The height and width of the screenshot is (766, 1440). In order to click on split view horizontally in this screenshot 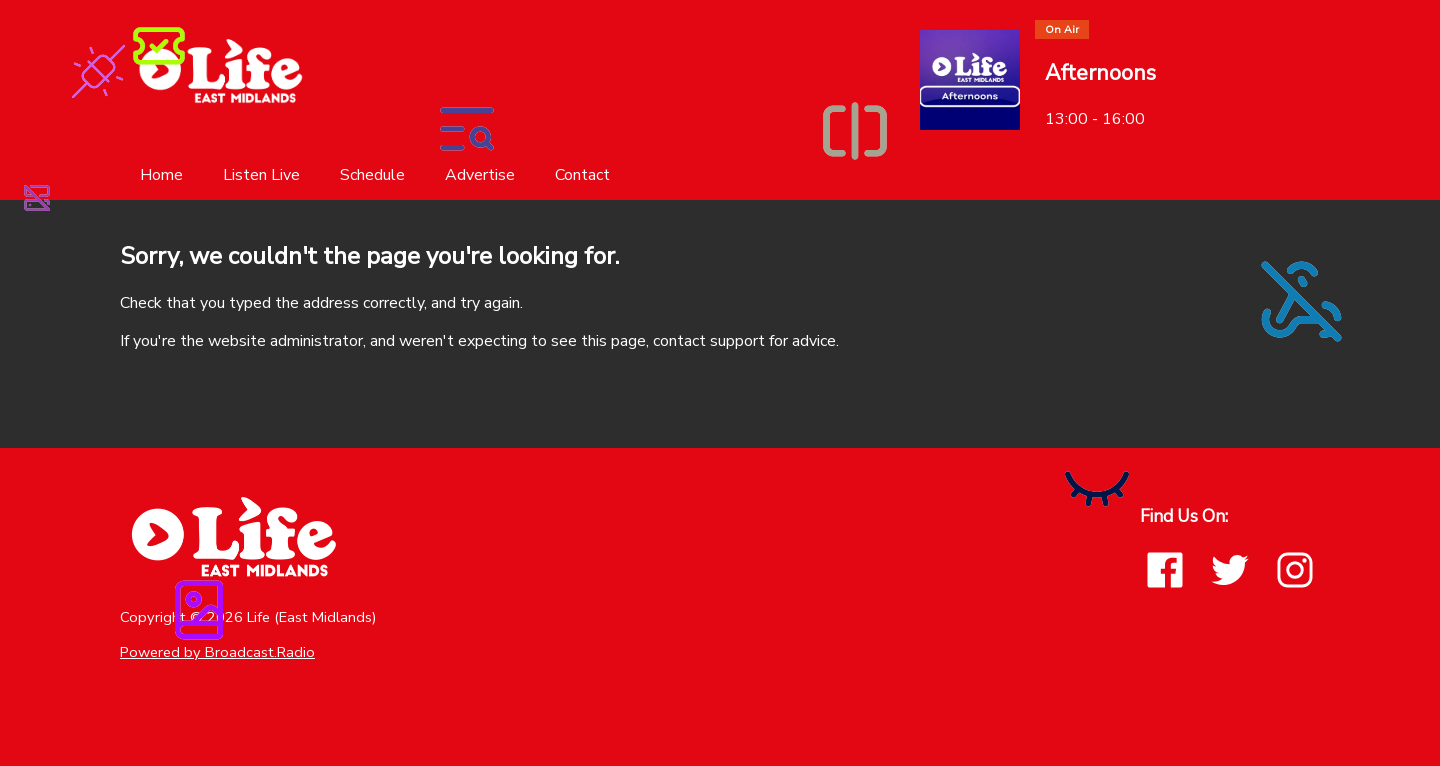, I will do `click(855, 131)`.